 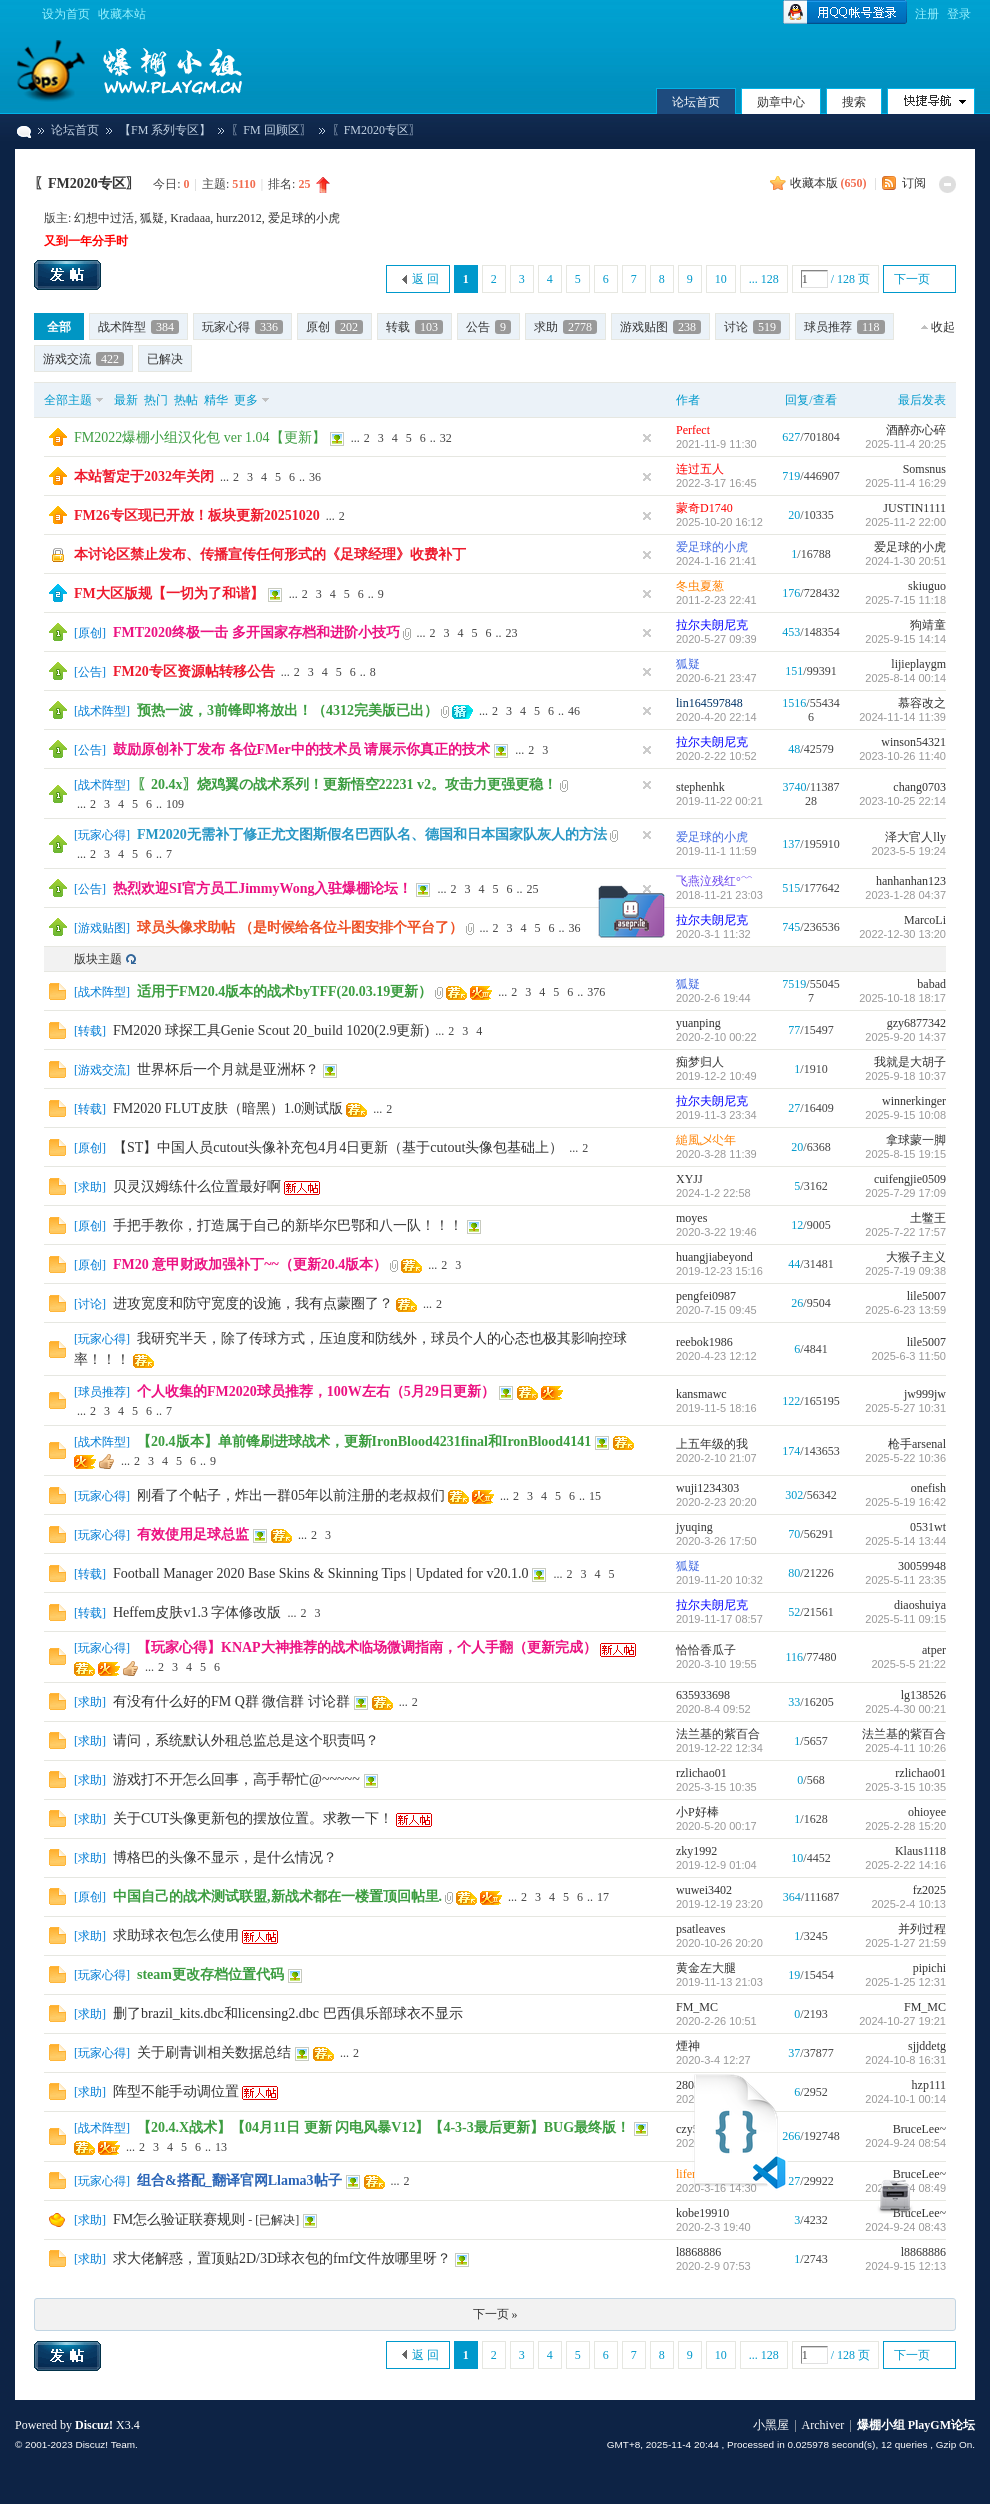 I want to click on open folder containing aseprite project files, so click(x=631, y=913).